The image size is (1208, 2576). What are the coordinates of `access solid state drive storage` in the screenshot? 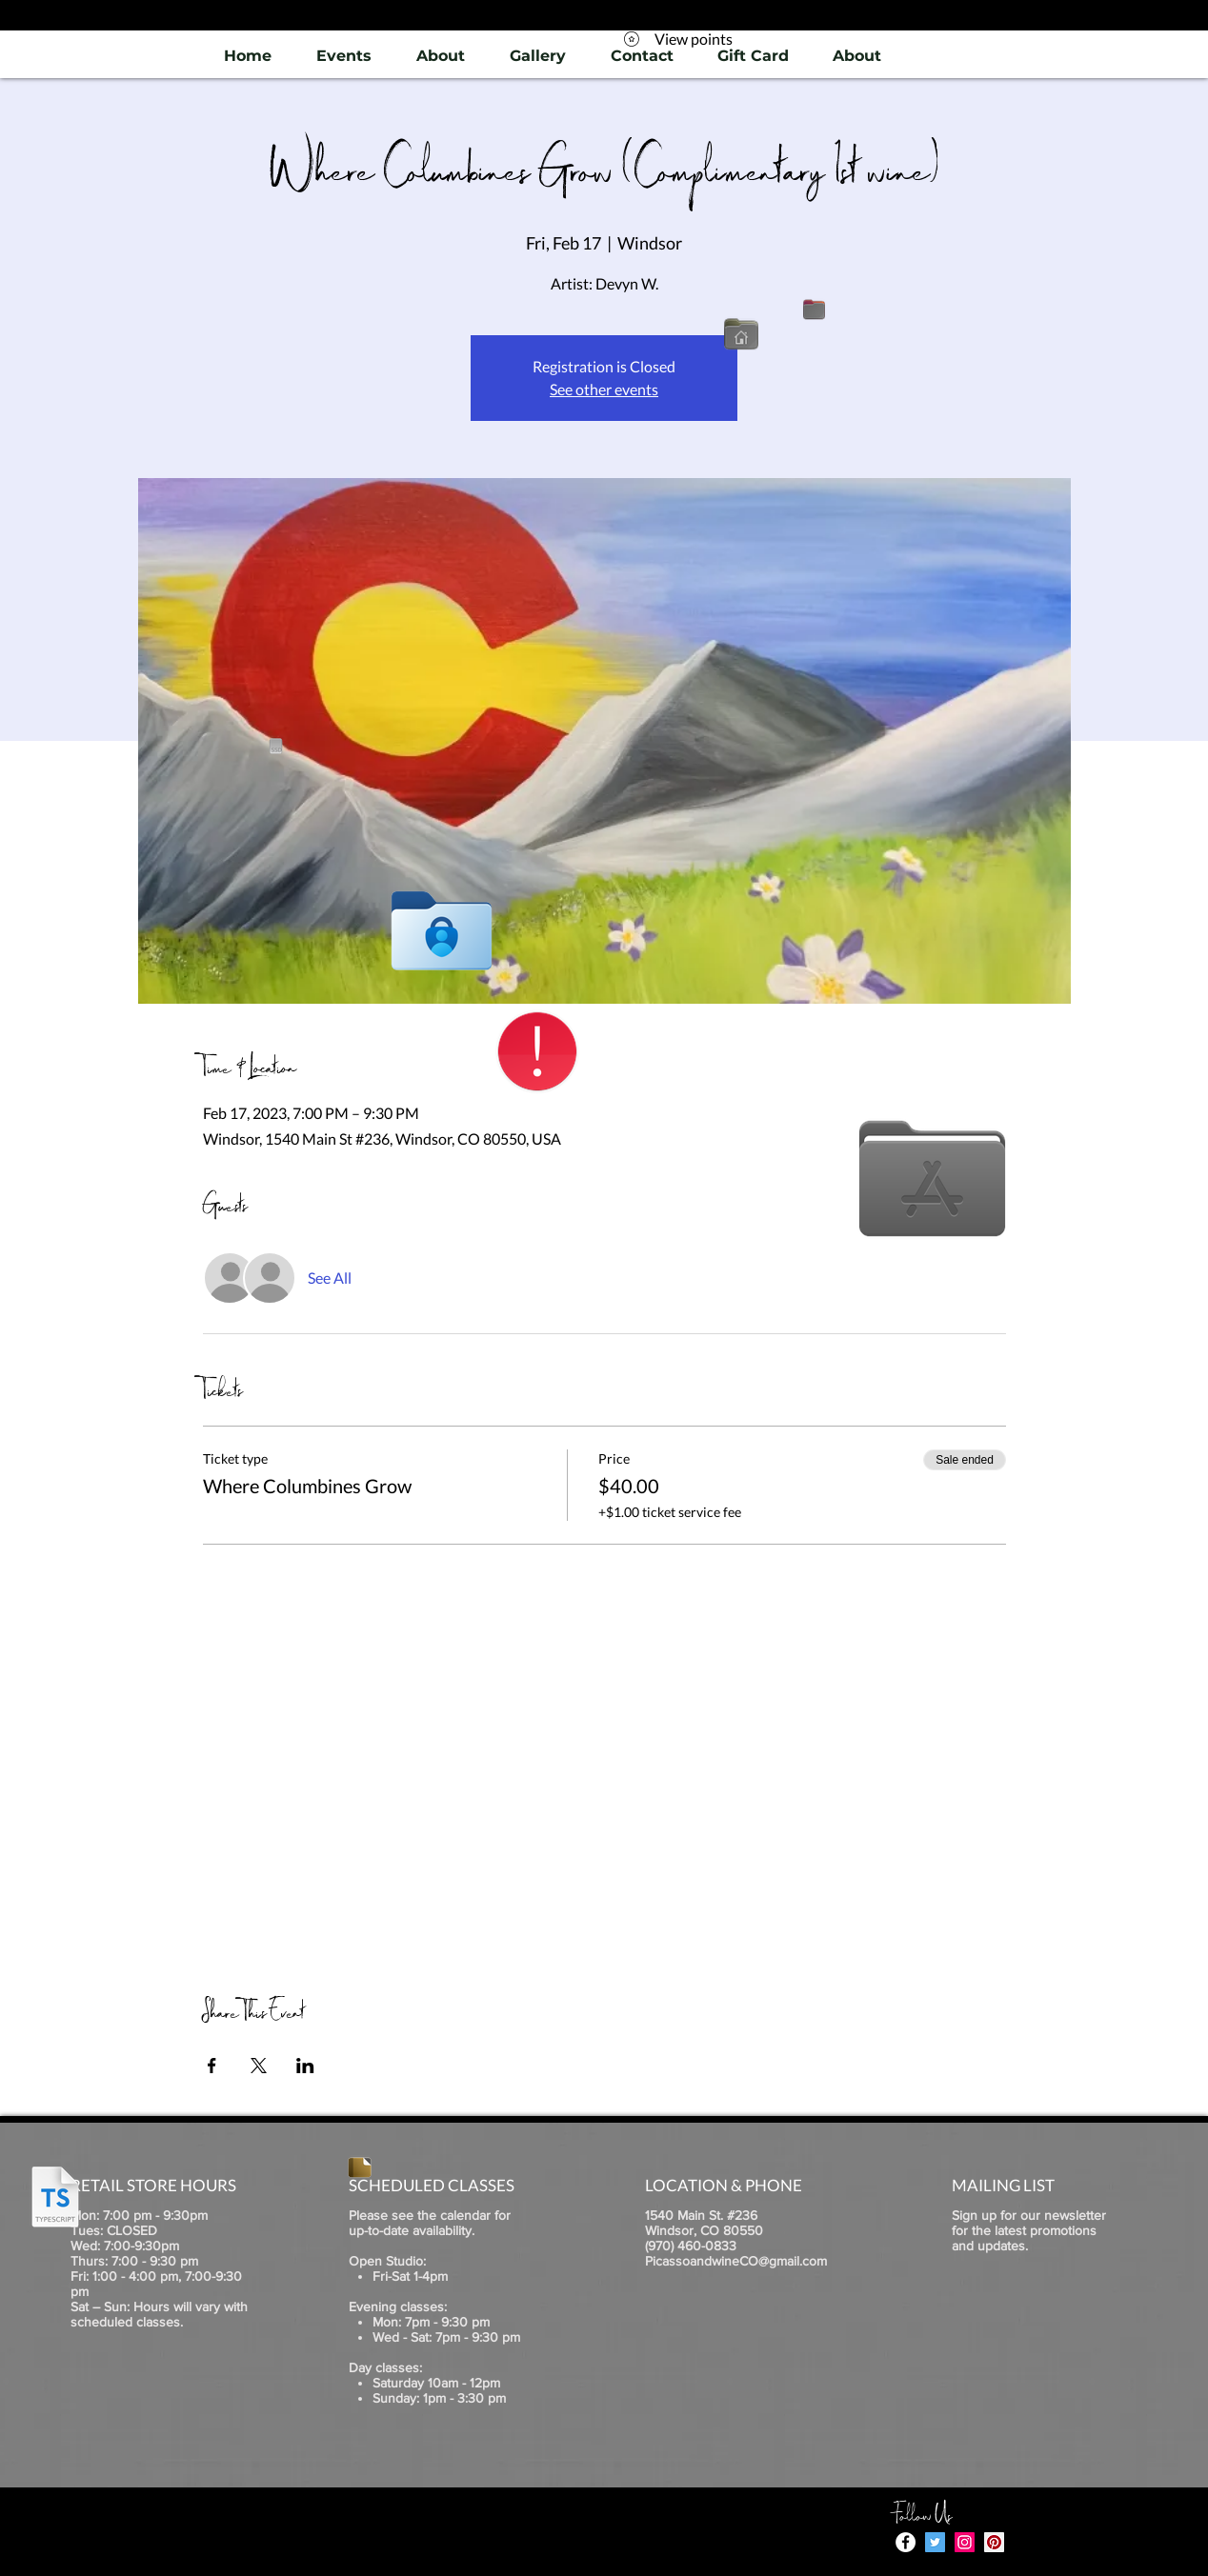 It's located at (275, 746).